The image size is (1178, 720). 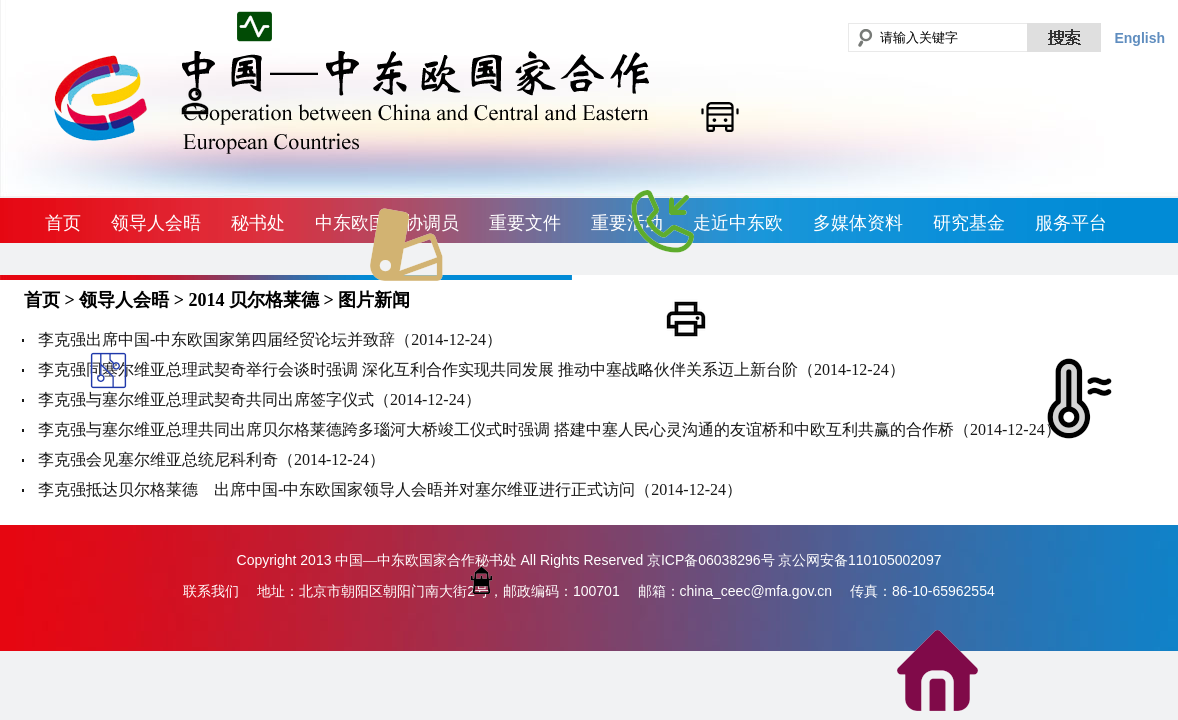 What do you see at coordinates (481, 581) in the screenshot?
I see `access website accessibility or guidance features` at bounding box center [481, 581].